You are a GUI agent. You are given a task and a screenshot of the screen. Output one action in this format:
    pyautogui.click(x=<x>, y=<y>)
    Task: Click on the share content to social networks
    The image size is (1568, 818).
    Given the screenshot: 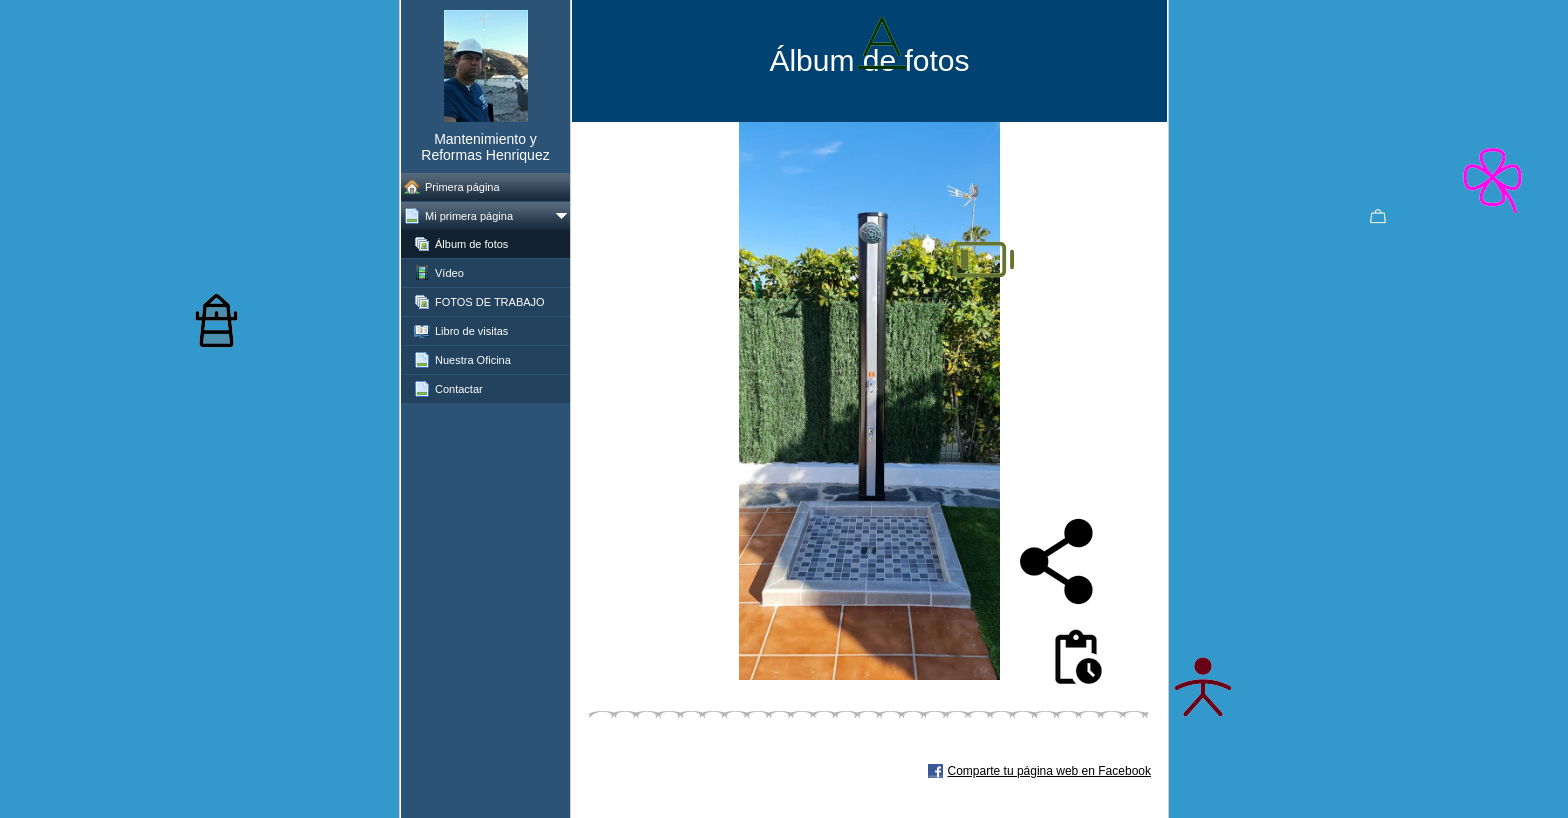 What is the action you would take?
    pyautogui.click(x=1059, y=561)
    